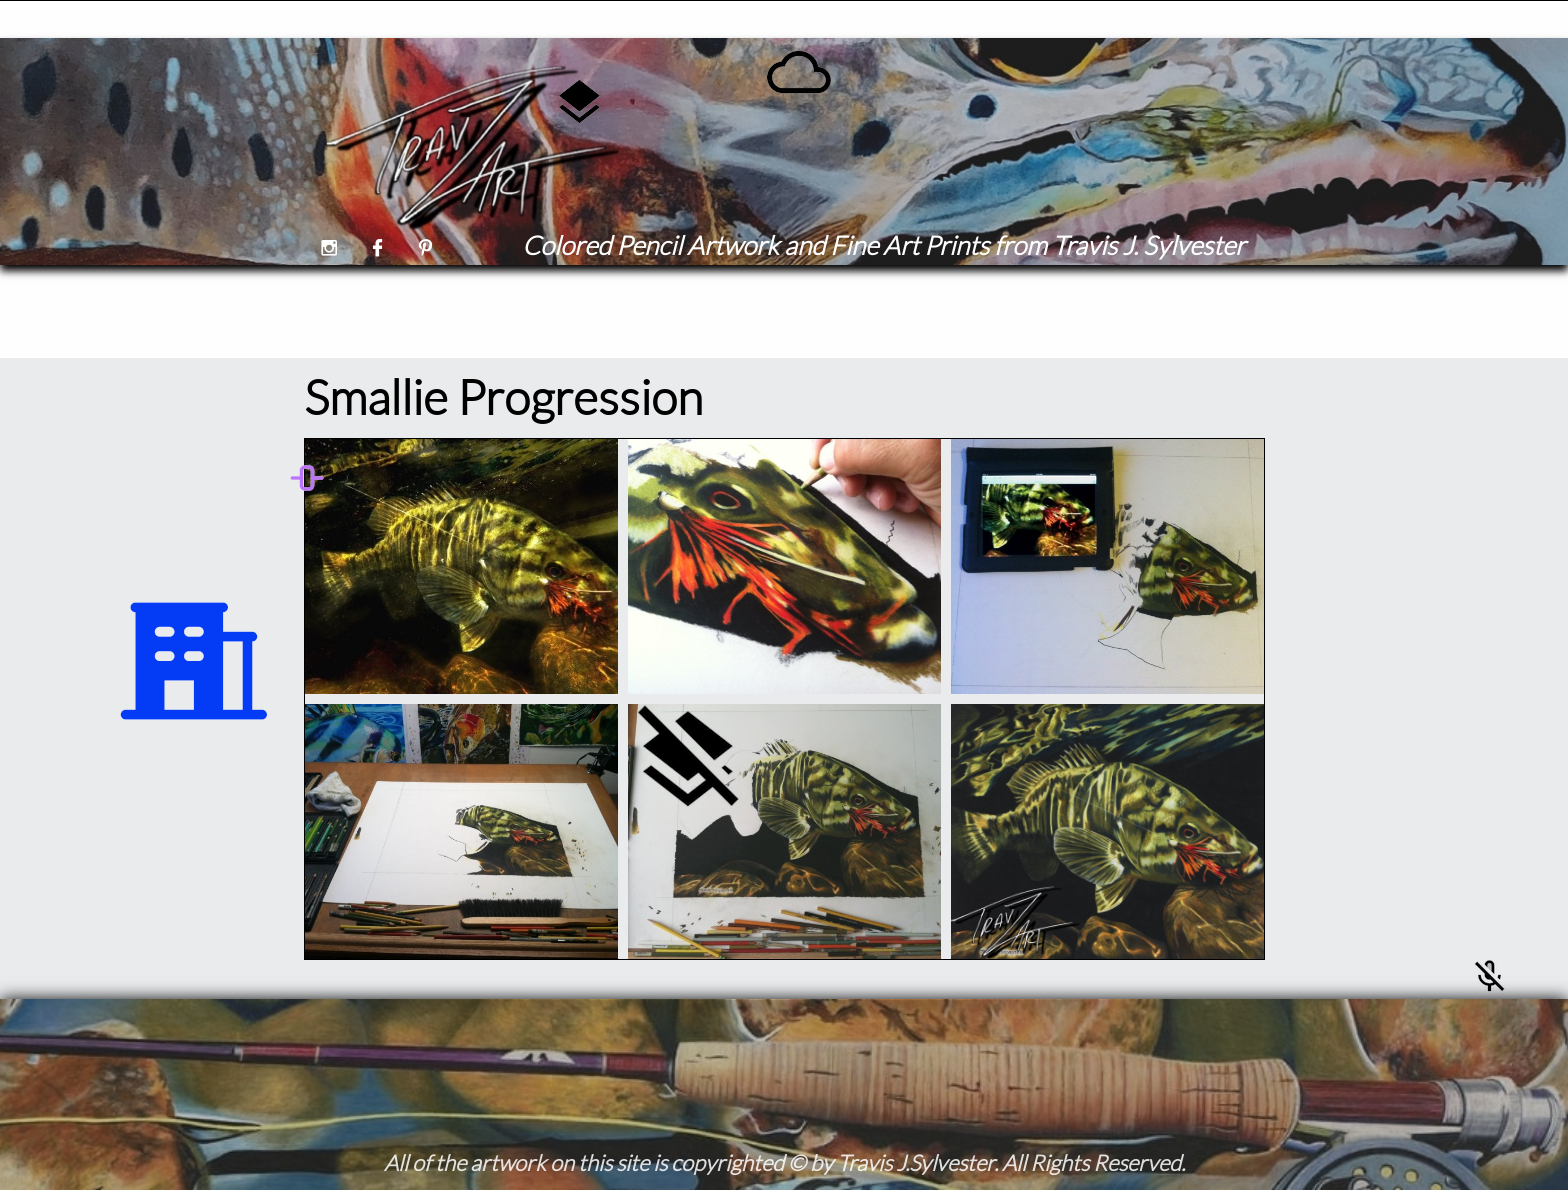 Image resolution: width=1568 pixels, height=1190 pixels. I want to click on toggle map layers or overlays, so click(579, 102).